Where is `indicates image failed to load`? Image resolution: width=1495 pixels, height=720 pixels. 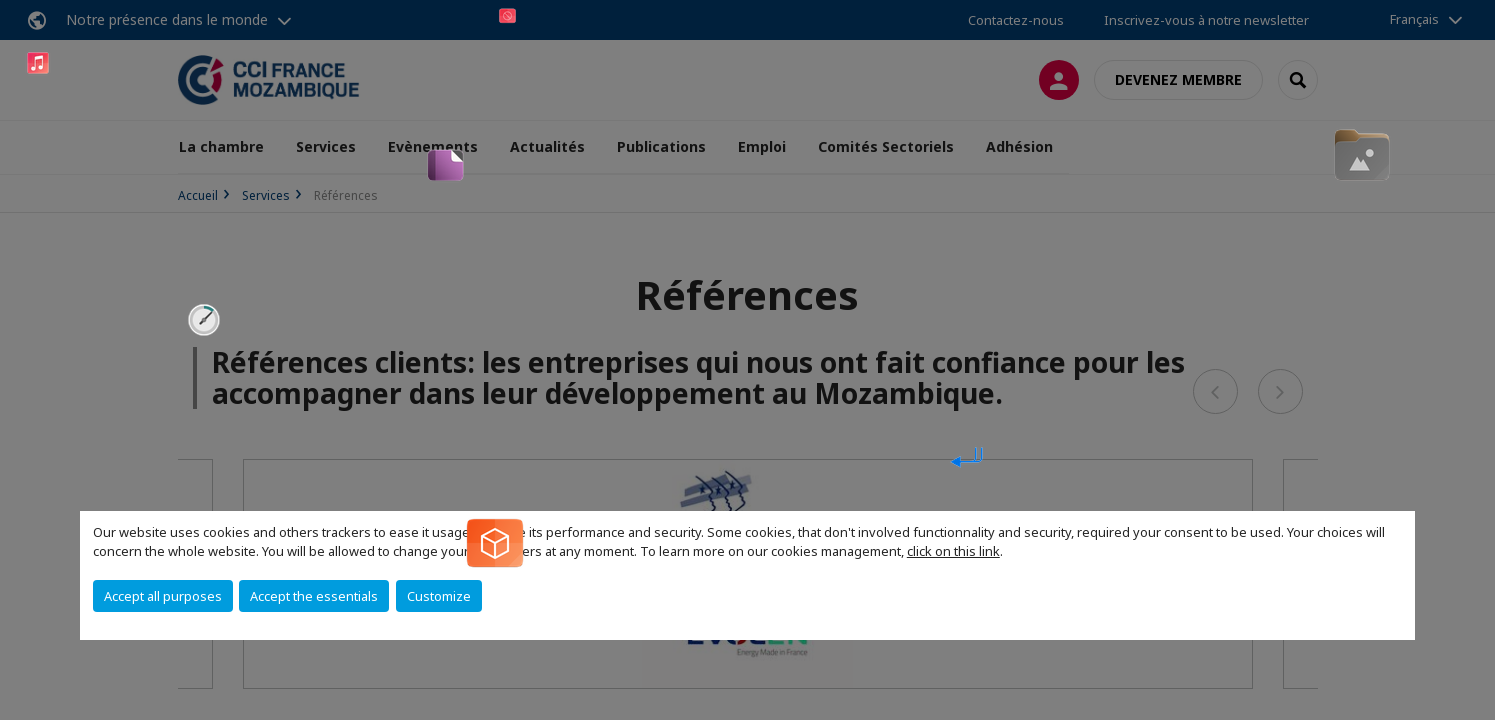 indicates image failed to load is located at coordinates (507, 15).